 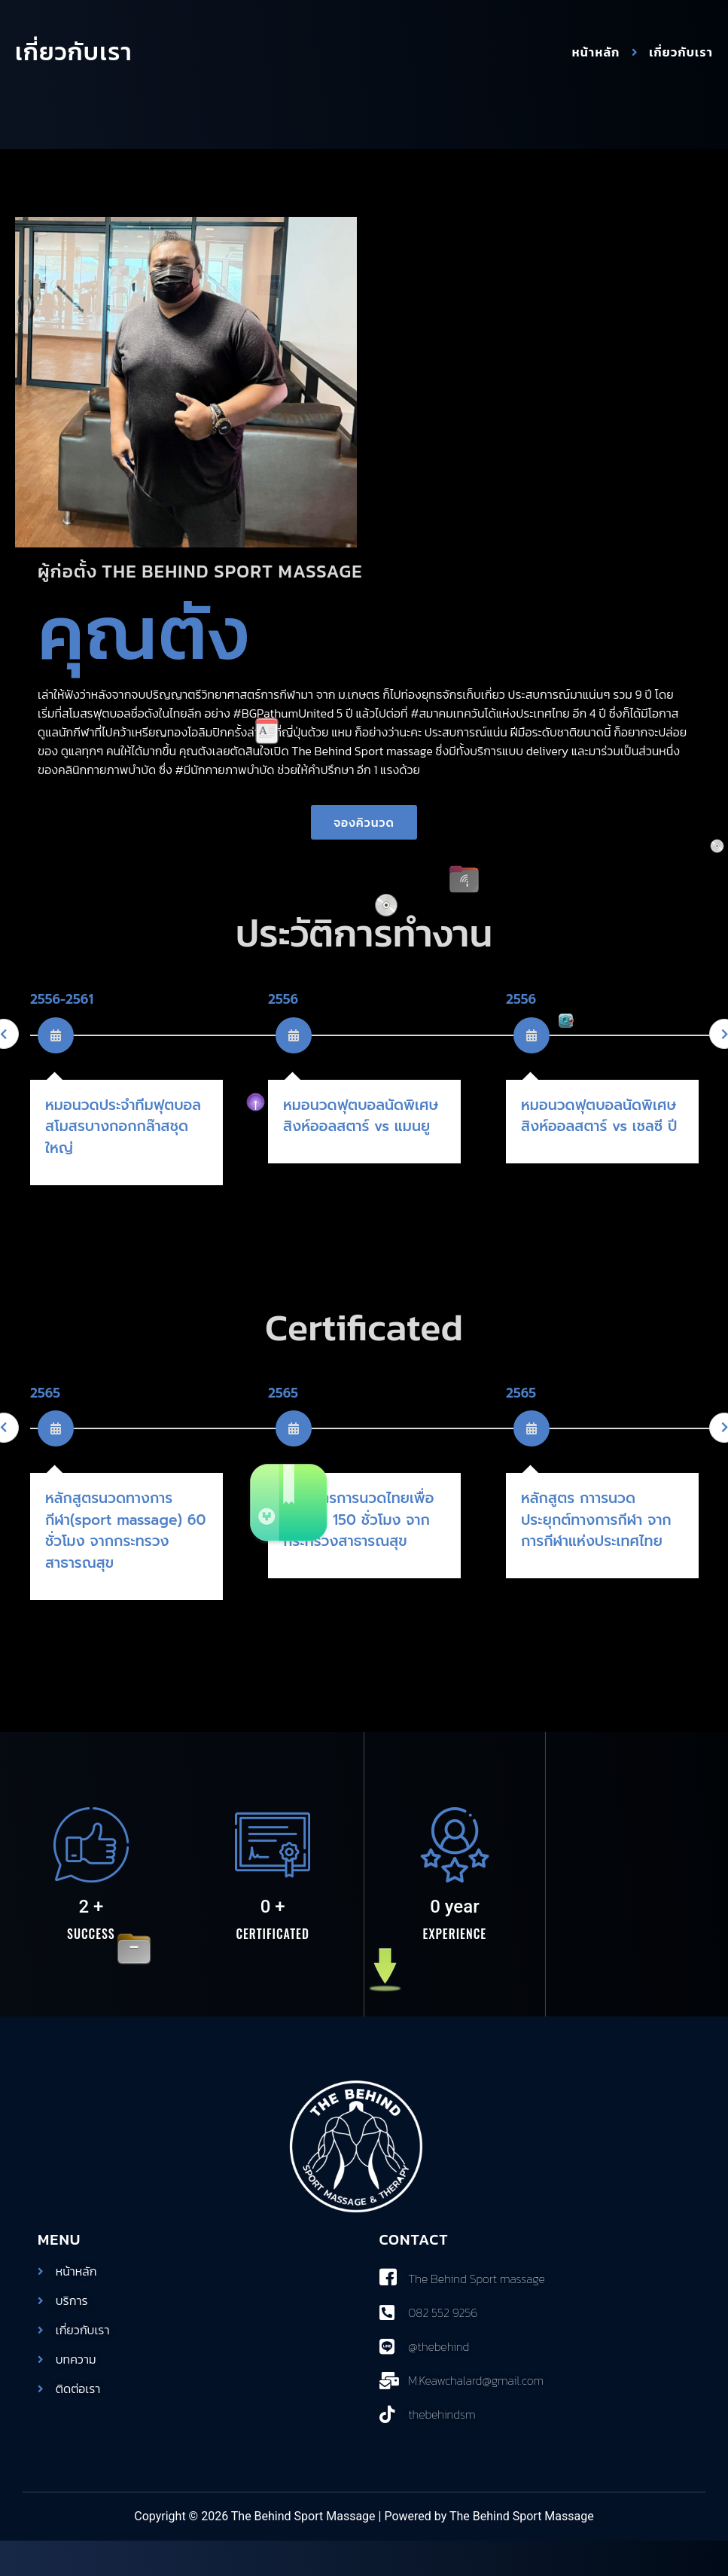 I want to click on indicates a blu-ray disc drive or media, so click(x=717, y=846).